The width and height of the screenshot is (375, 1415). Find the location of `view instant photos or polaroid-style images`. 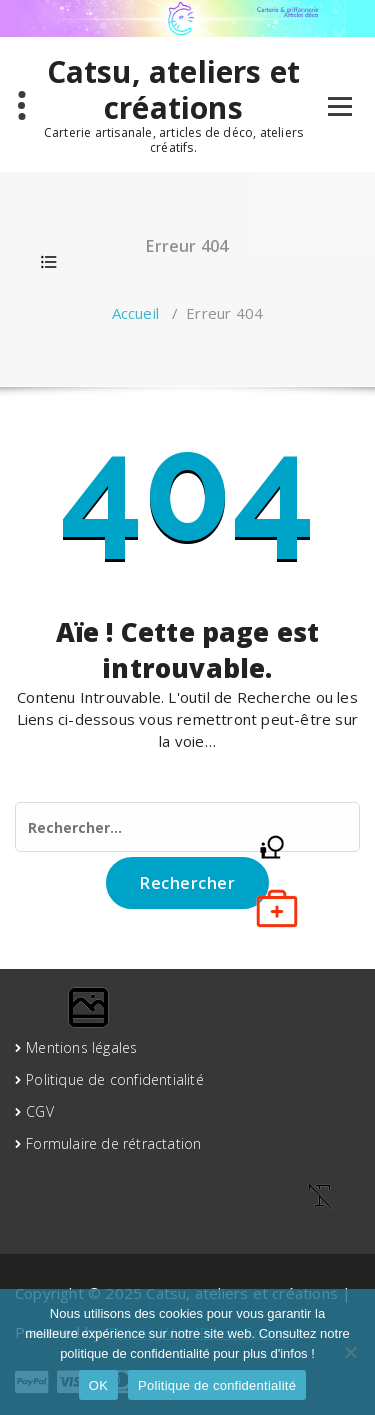

view instant photos or polaroid-style images is located at coordinates (88, 1007).